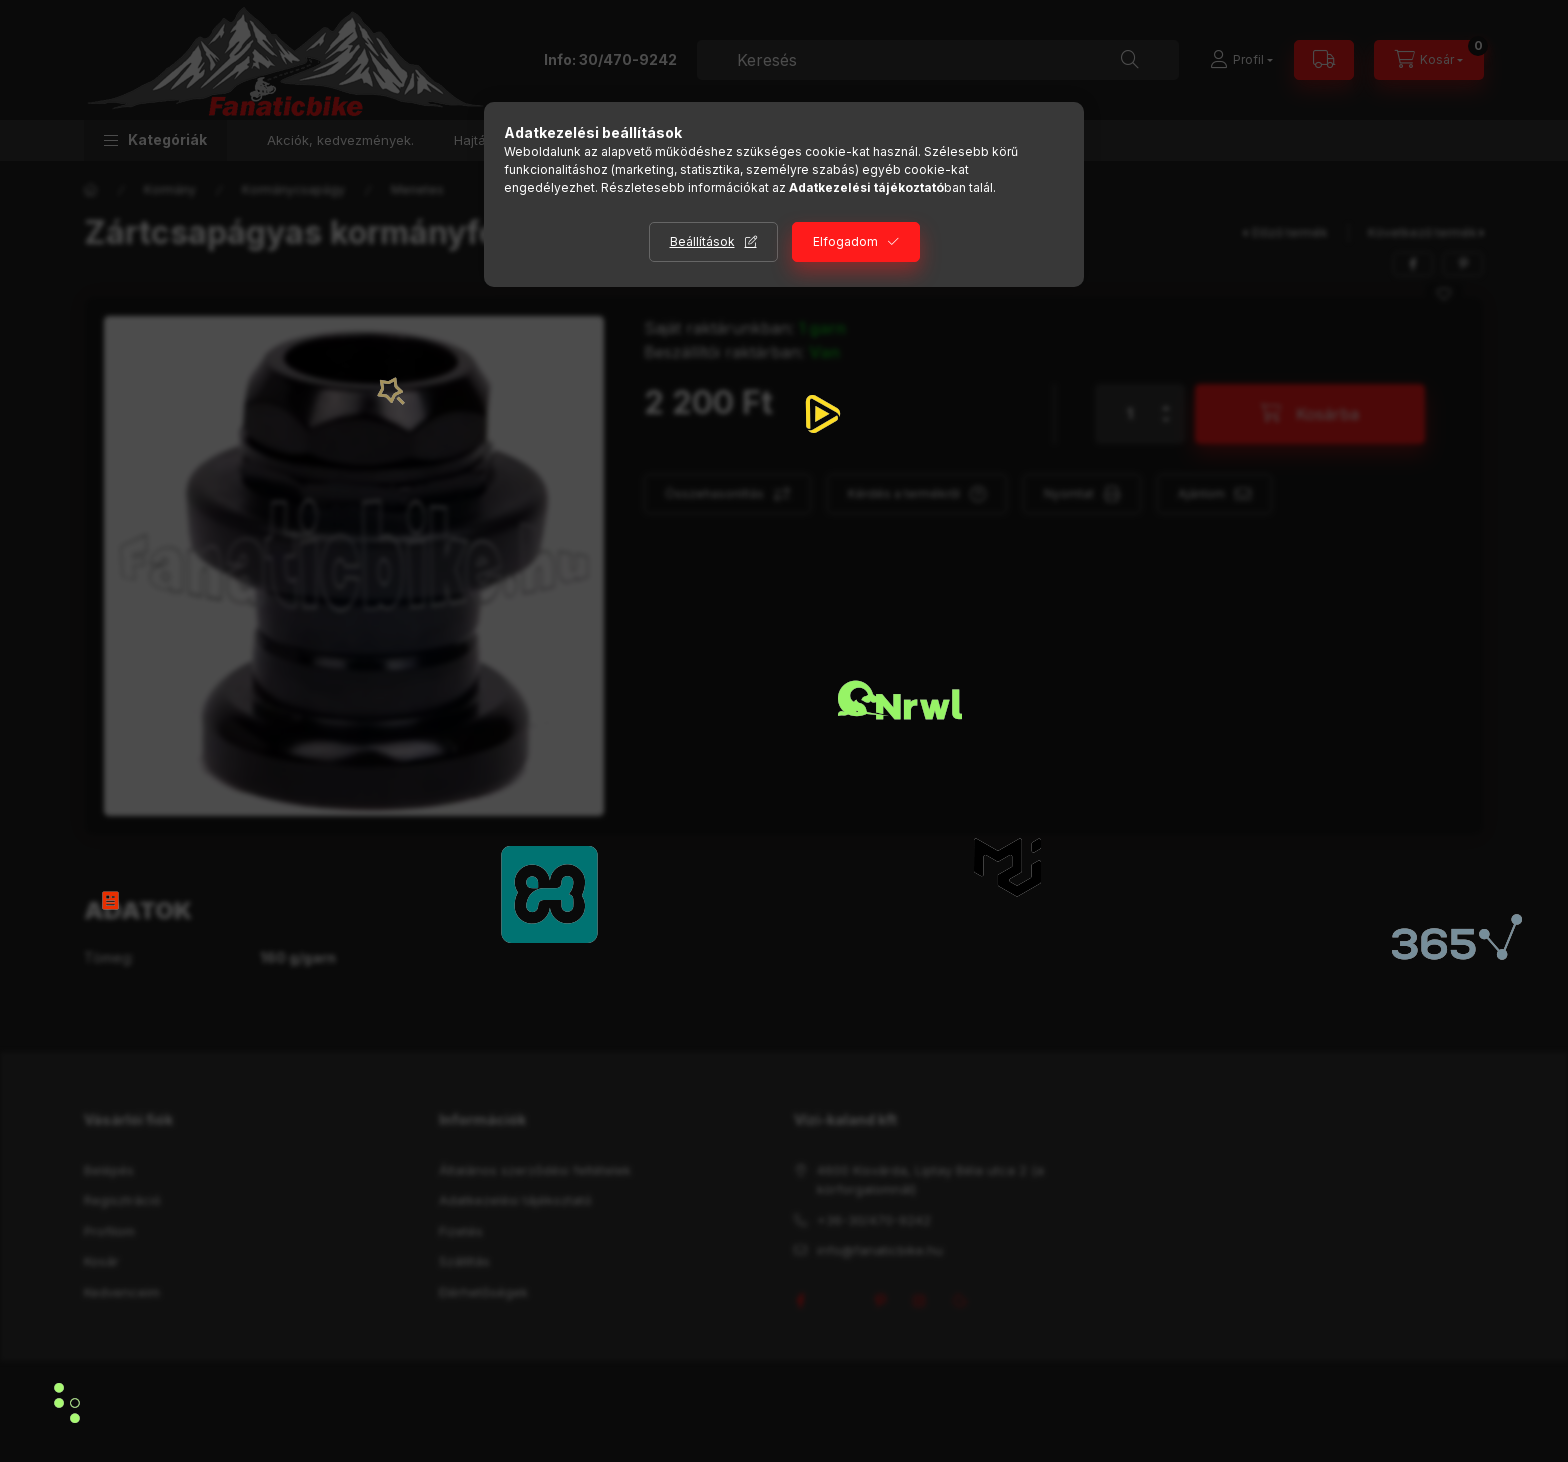 The height and width of the screenshot is (1462, 1568). Describe the element at coordinates (1007, 867) in the screenshot. I see `MUI (Material UI) brand logo` at that location.